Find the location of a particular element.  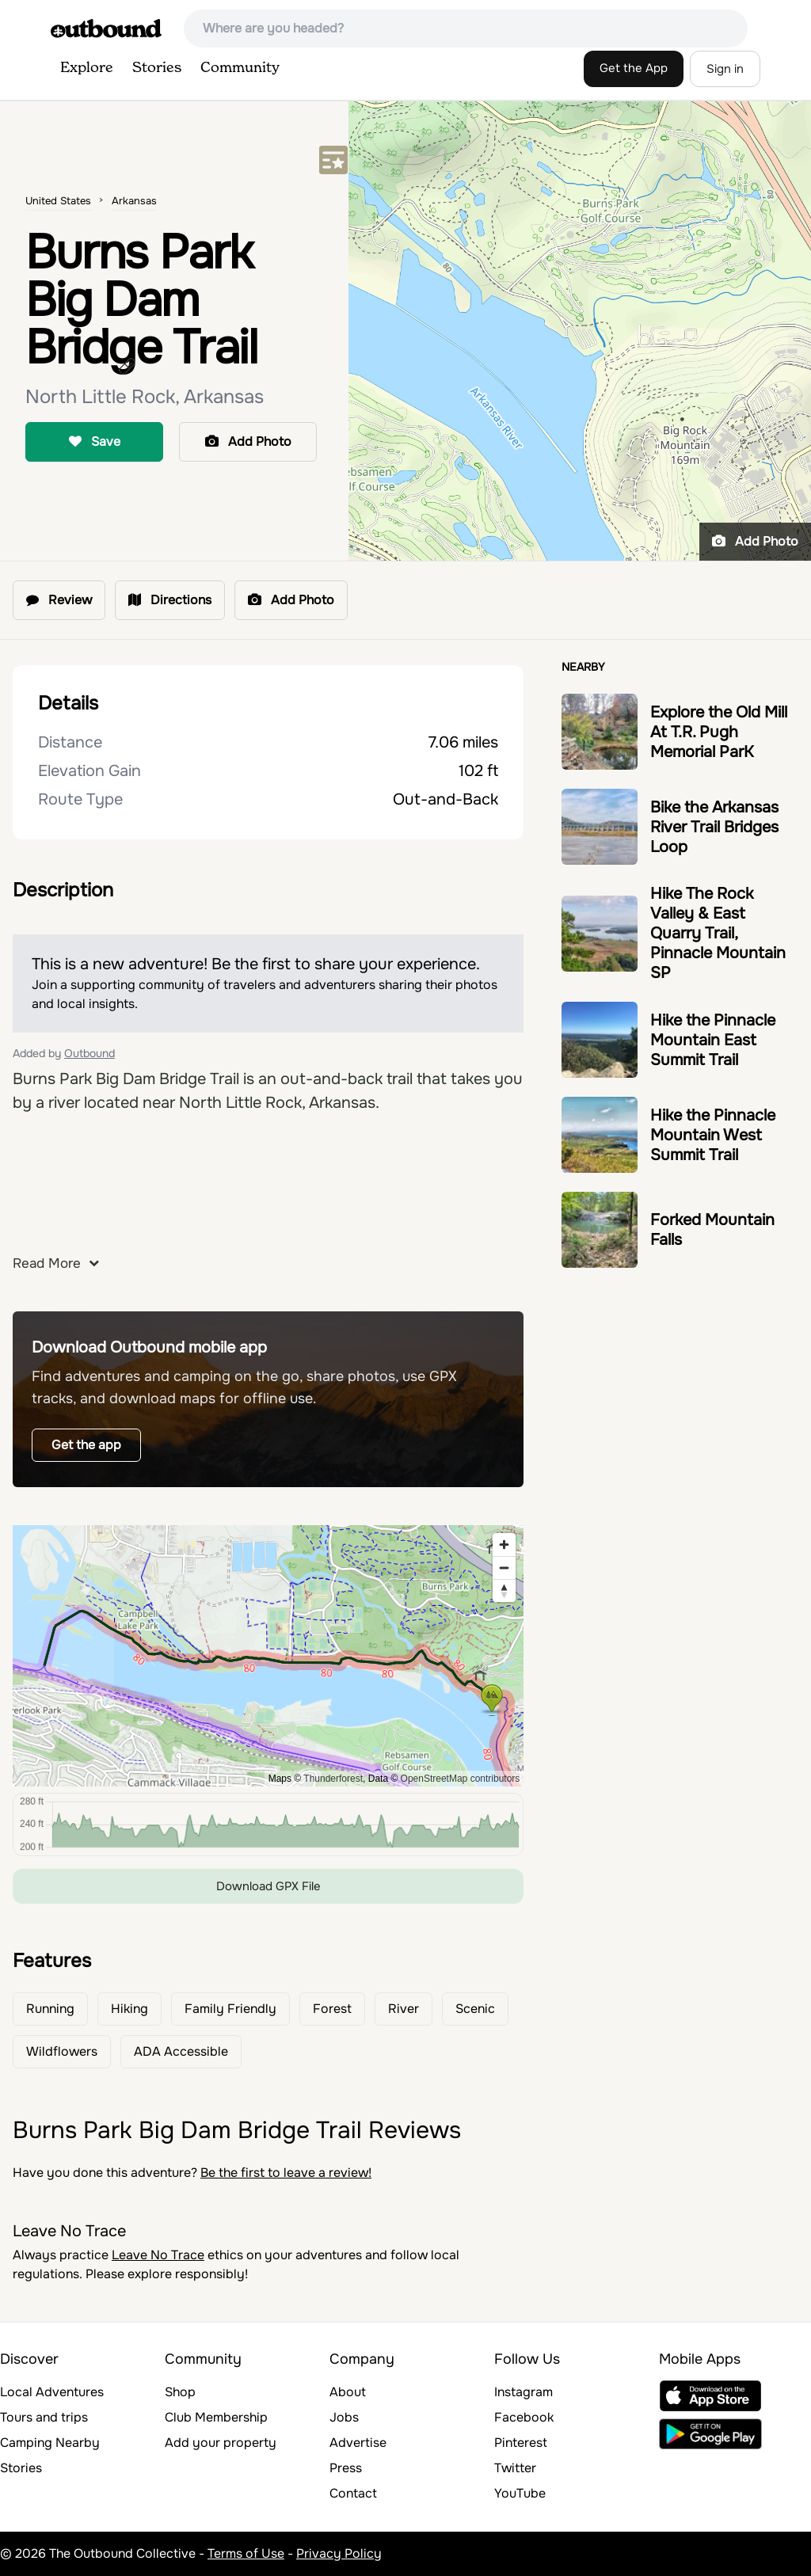

access medication or health information is located at coordinates (127, 366).